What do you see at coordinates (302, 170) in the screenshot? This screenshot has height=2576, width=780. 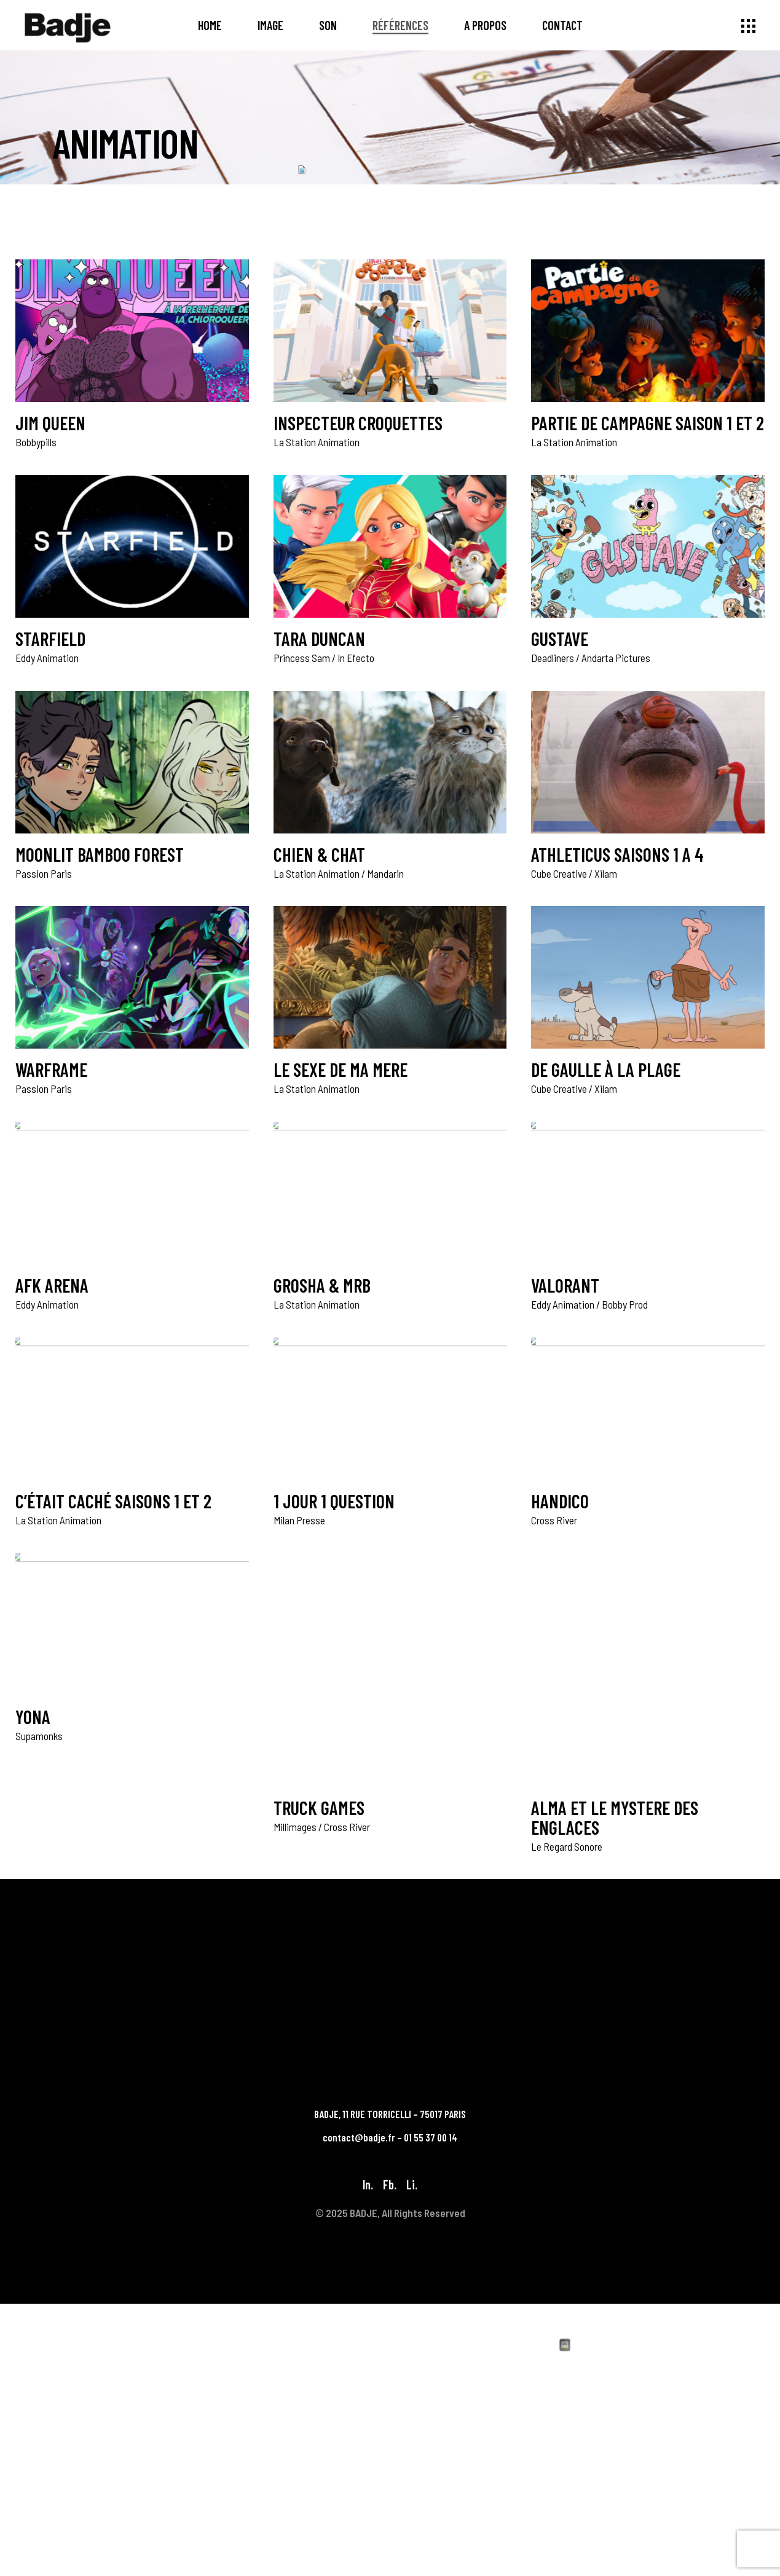 I see `open a web document file` at bounding box center [302, 170].